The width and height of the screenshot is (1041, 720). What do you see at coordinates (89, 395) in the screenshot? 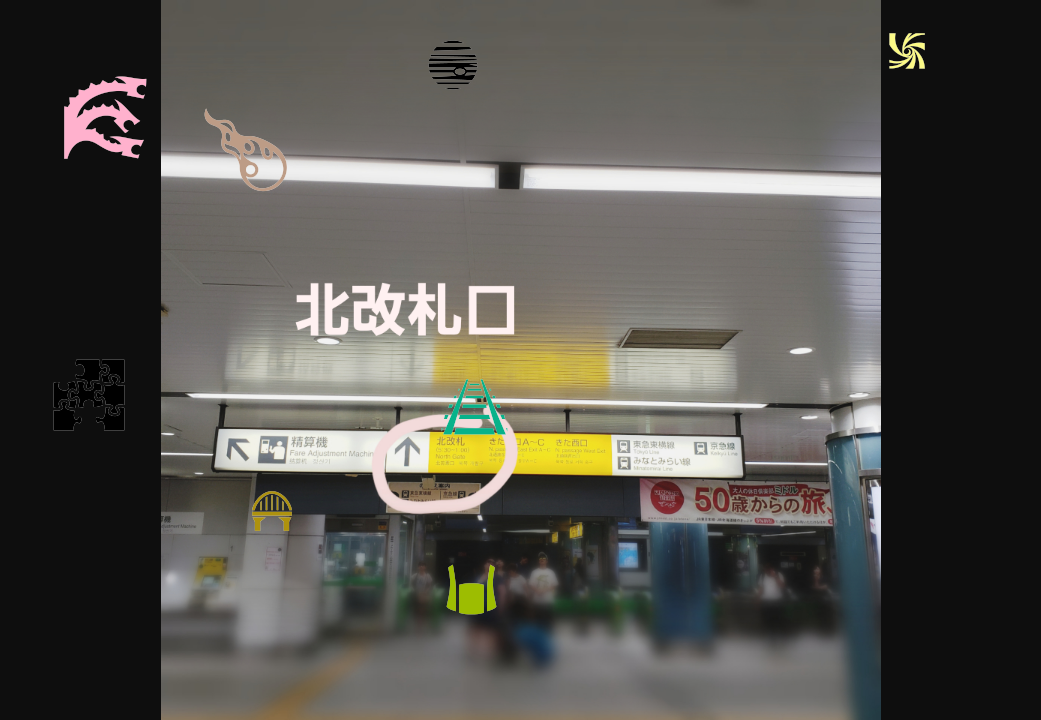
I see `access puzzle or brain training games` at bounding box center [89, 395].